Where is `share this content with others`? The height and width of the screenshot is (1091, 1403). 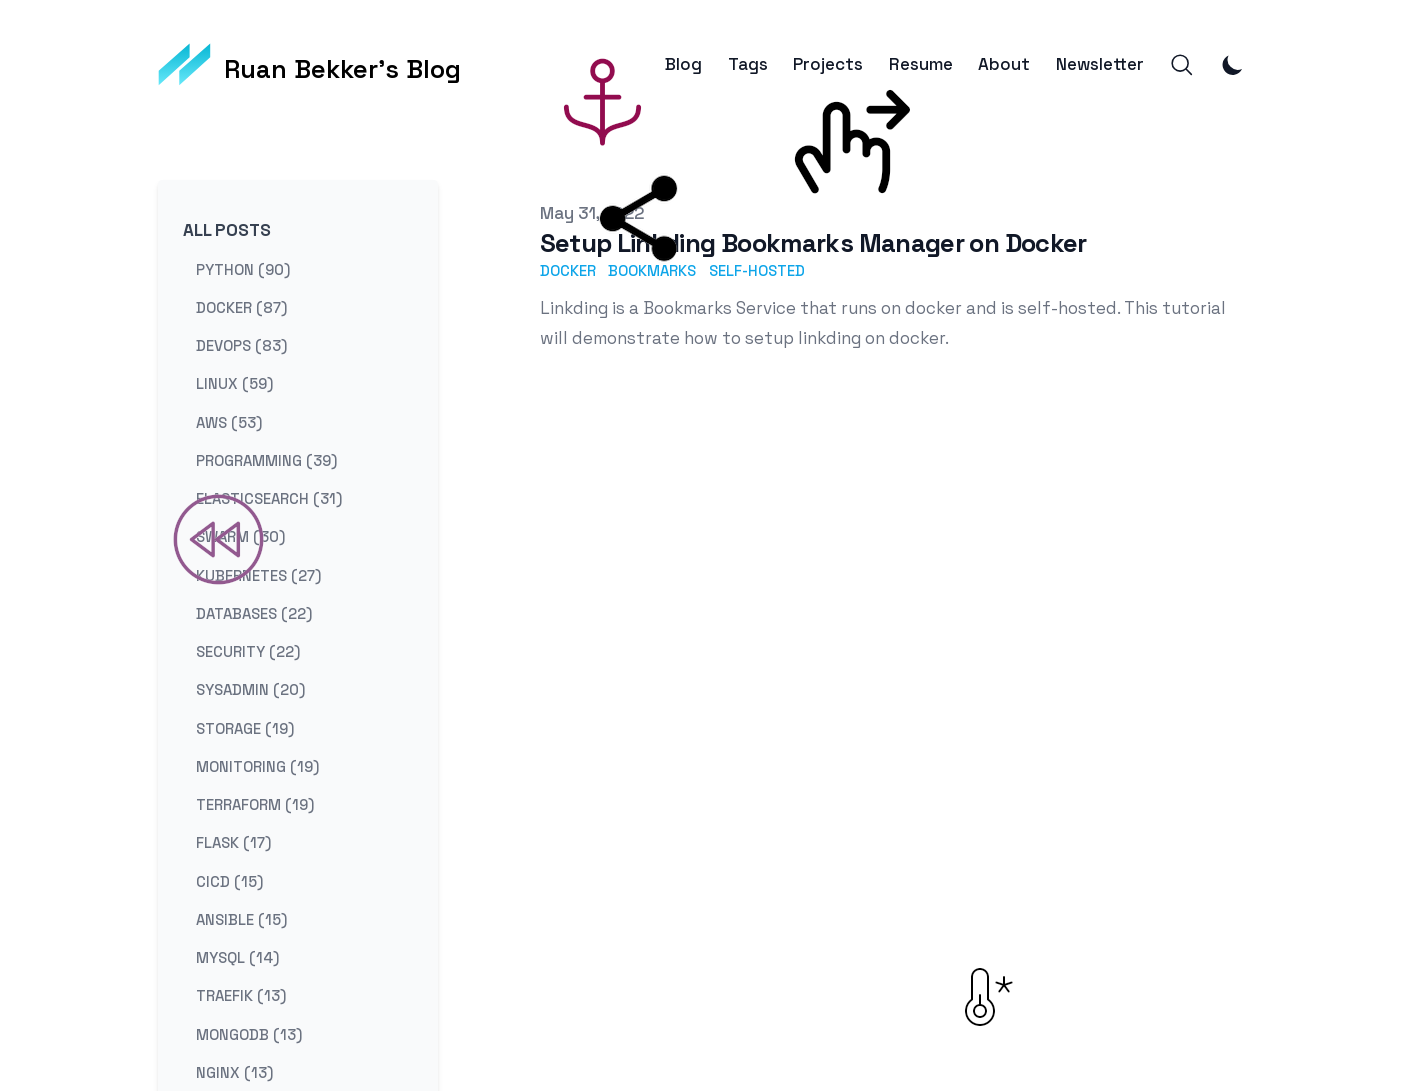 share this content with others is located at coordinates (638, 218).